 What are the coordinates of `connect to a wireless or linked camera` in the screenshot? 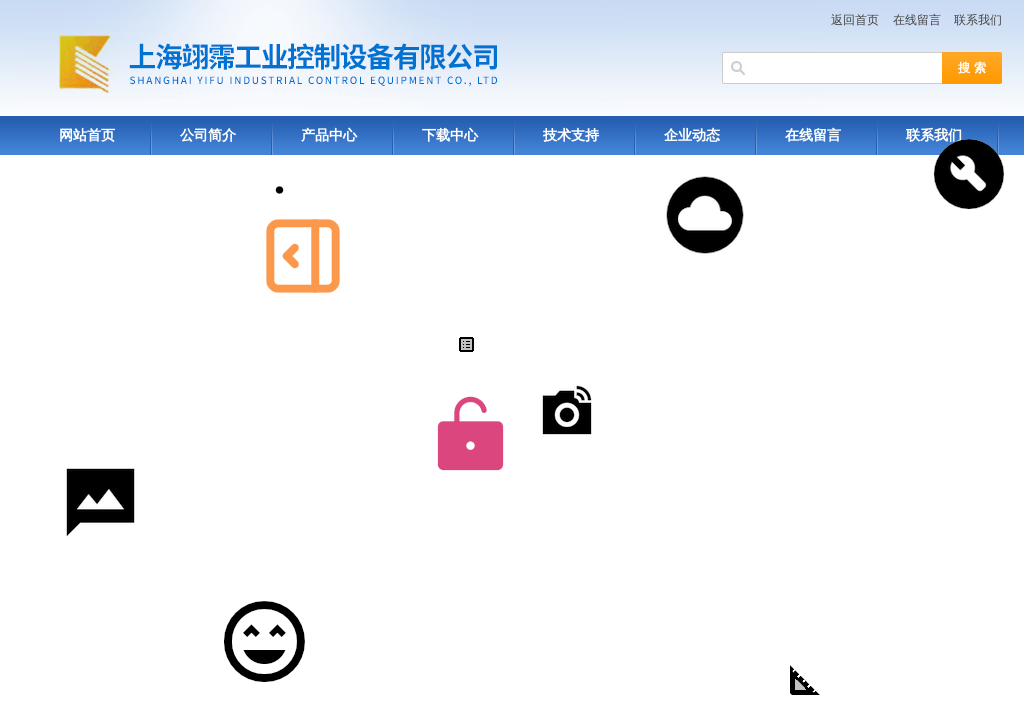 It's located at (567, 410).